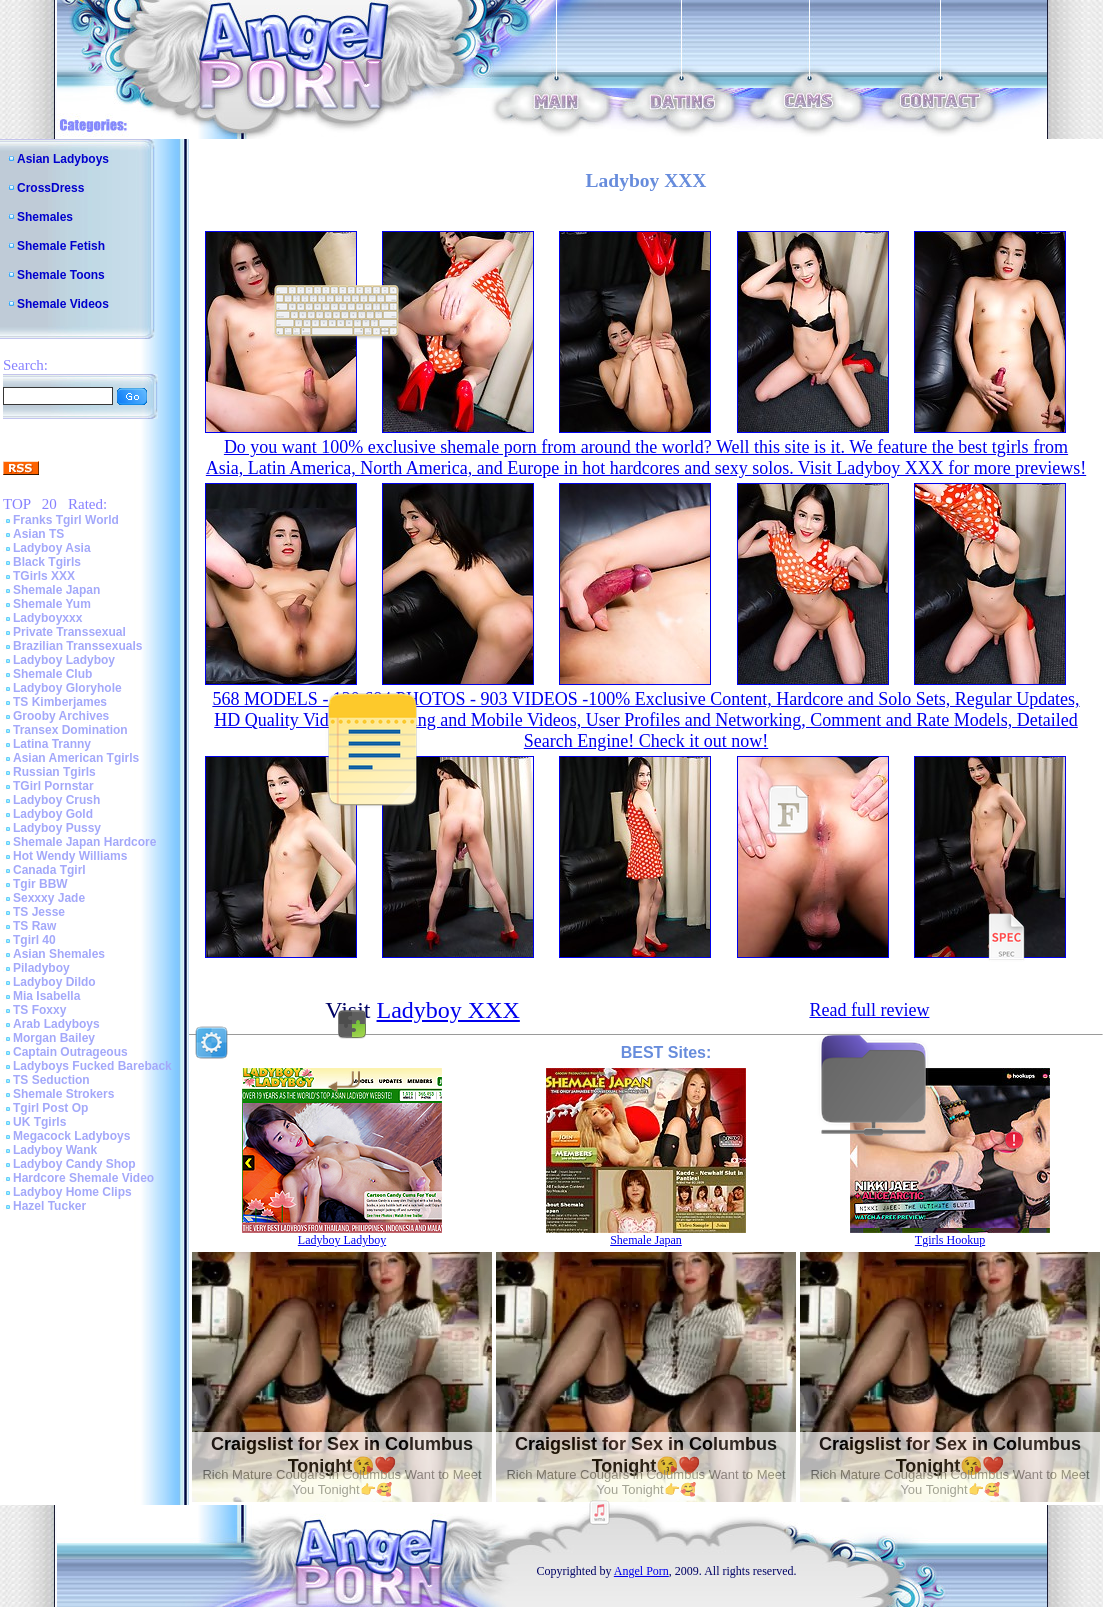 The width and height of the screenshot is (1103, 1607). What do you see at coordinates (211, 1042) in the screenshot?
I see `ms-dos executable file type indicator` at bounding box center [211, 1042].